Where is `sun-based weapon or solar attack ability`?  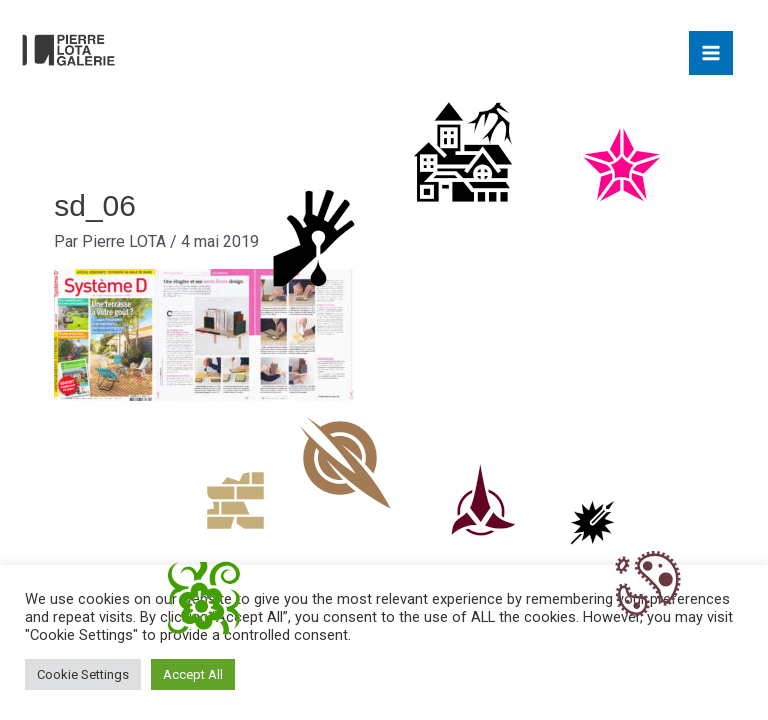
sun-based weapon or solar attack ability is located at coordinates (592, 522).